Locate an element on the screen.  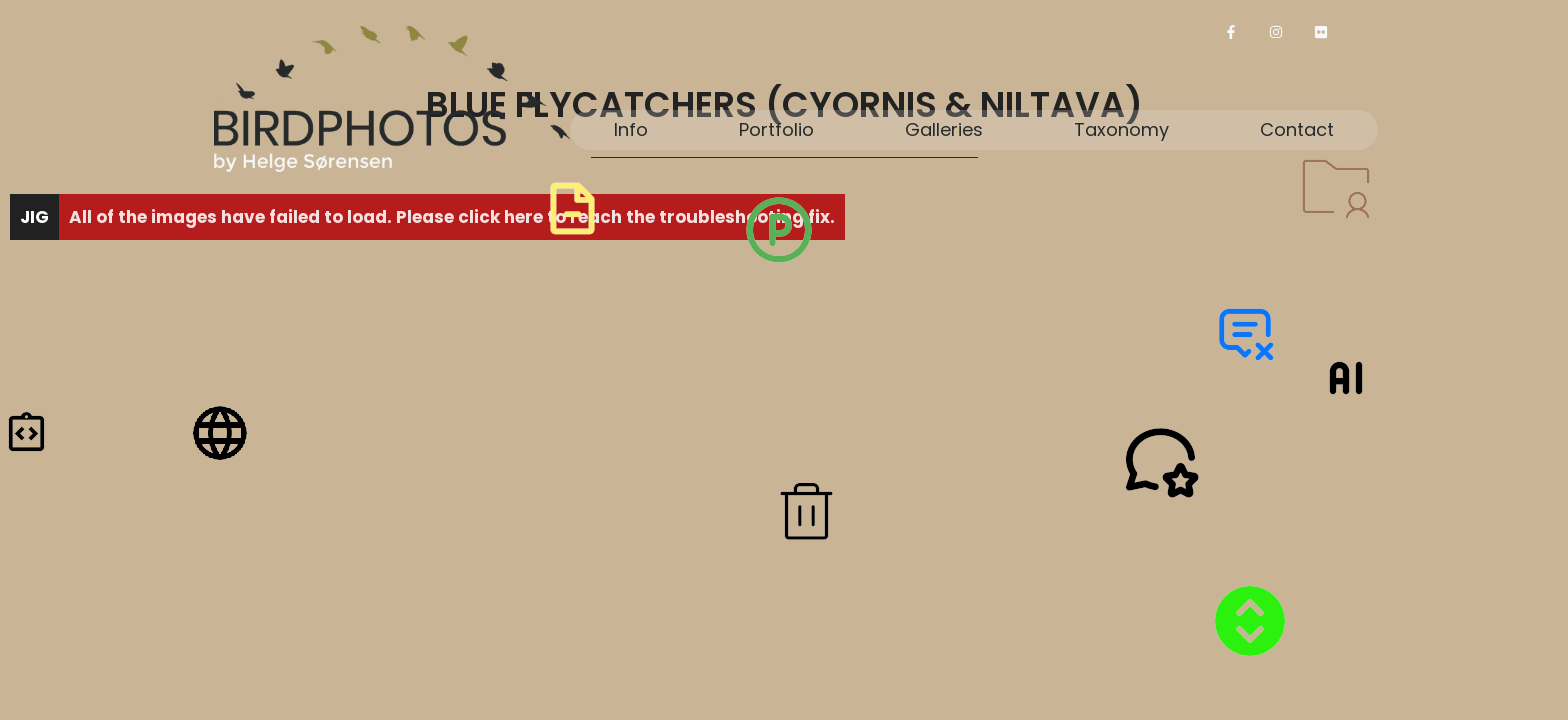
access AI-powered features is located at coordinates (1346, 378).